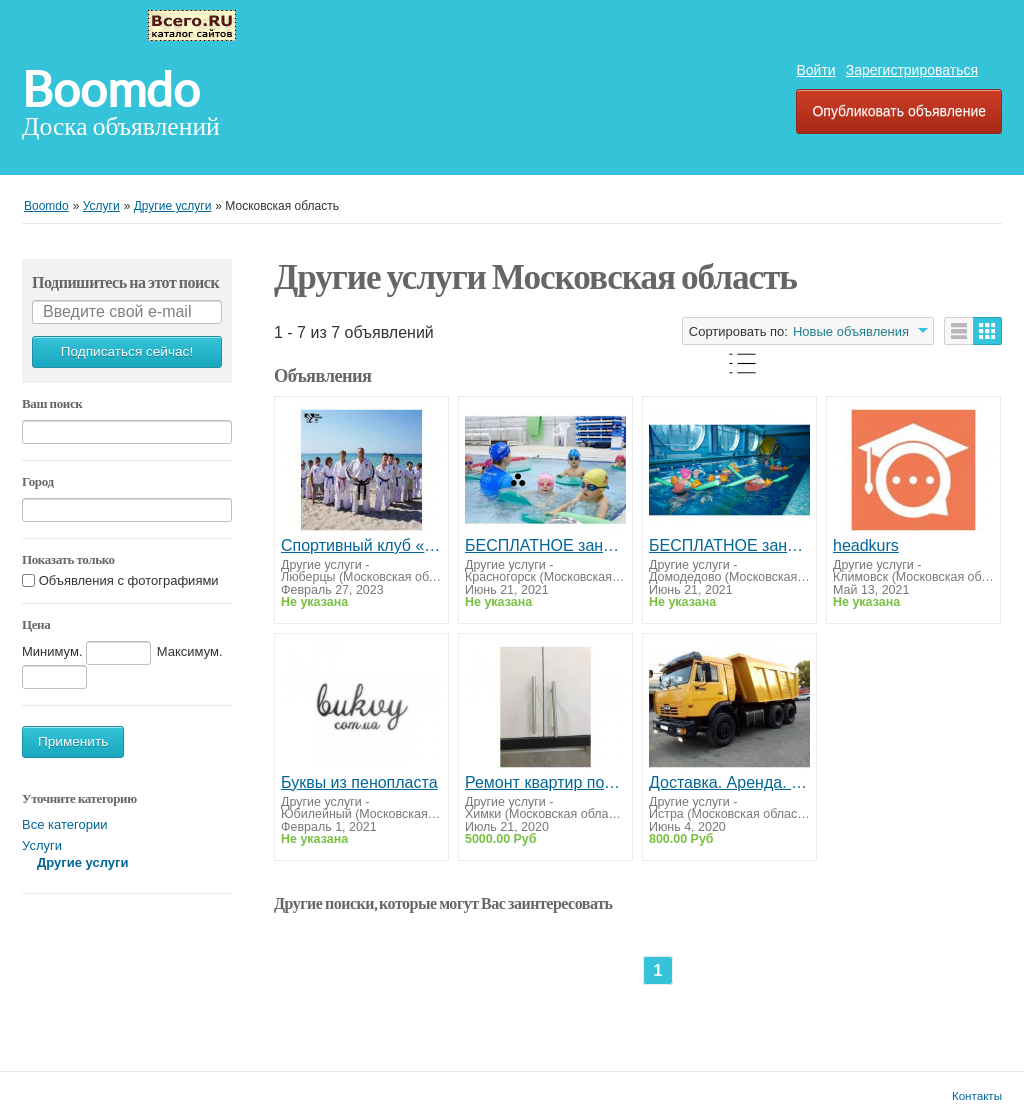 Image resolution: width=1024 pixels, height=1117 pixels. Describe the element at coordinates (742, 363) in the screenshot. I see `view list items` at that location.